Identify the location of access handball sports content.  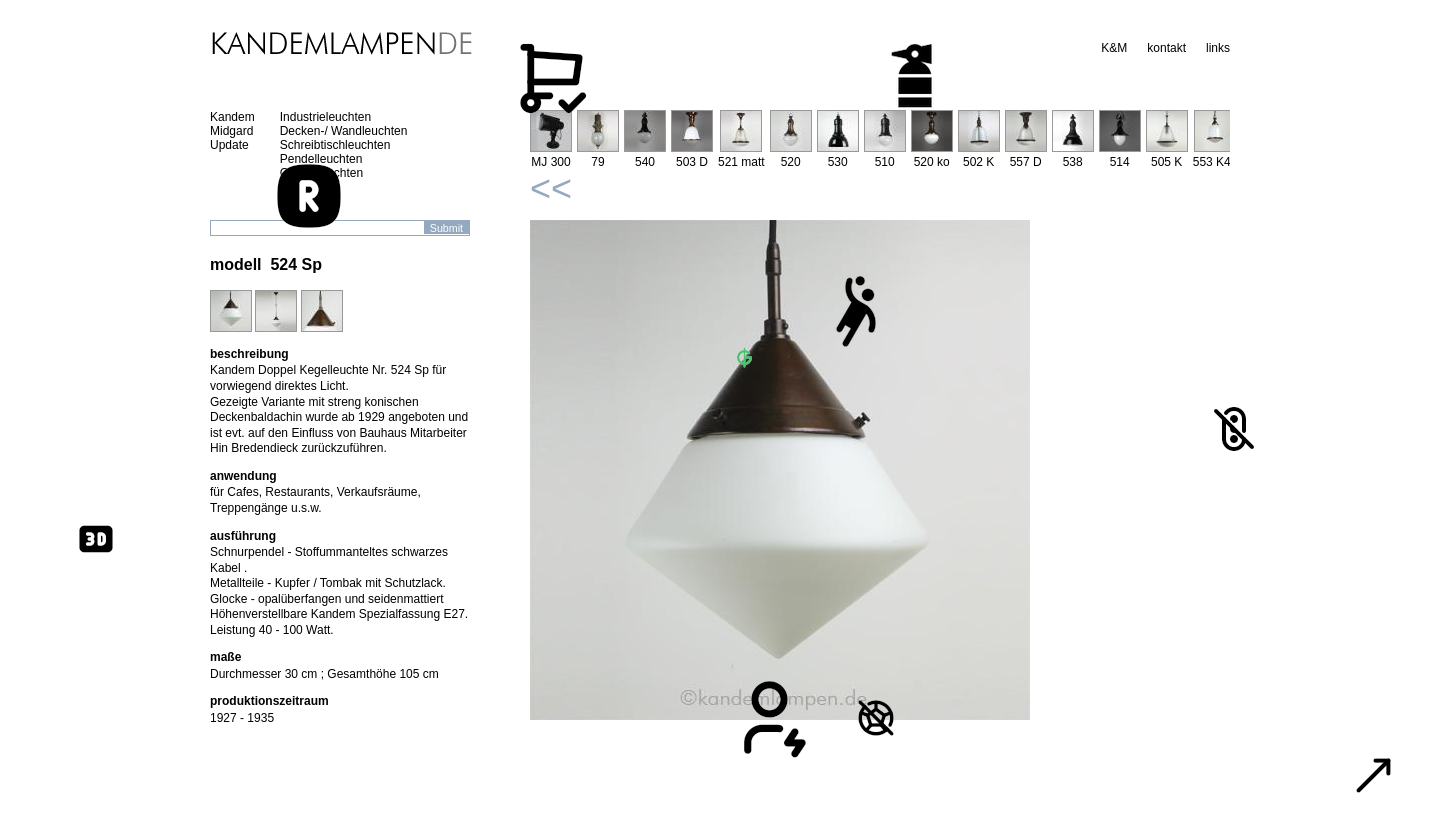
(855, 310).